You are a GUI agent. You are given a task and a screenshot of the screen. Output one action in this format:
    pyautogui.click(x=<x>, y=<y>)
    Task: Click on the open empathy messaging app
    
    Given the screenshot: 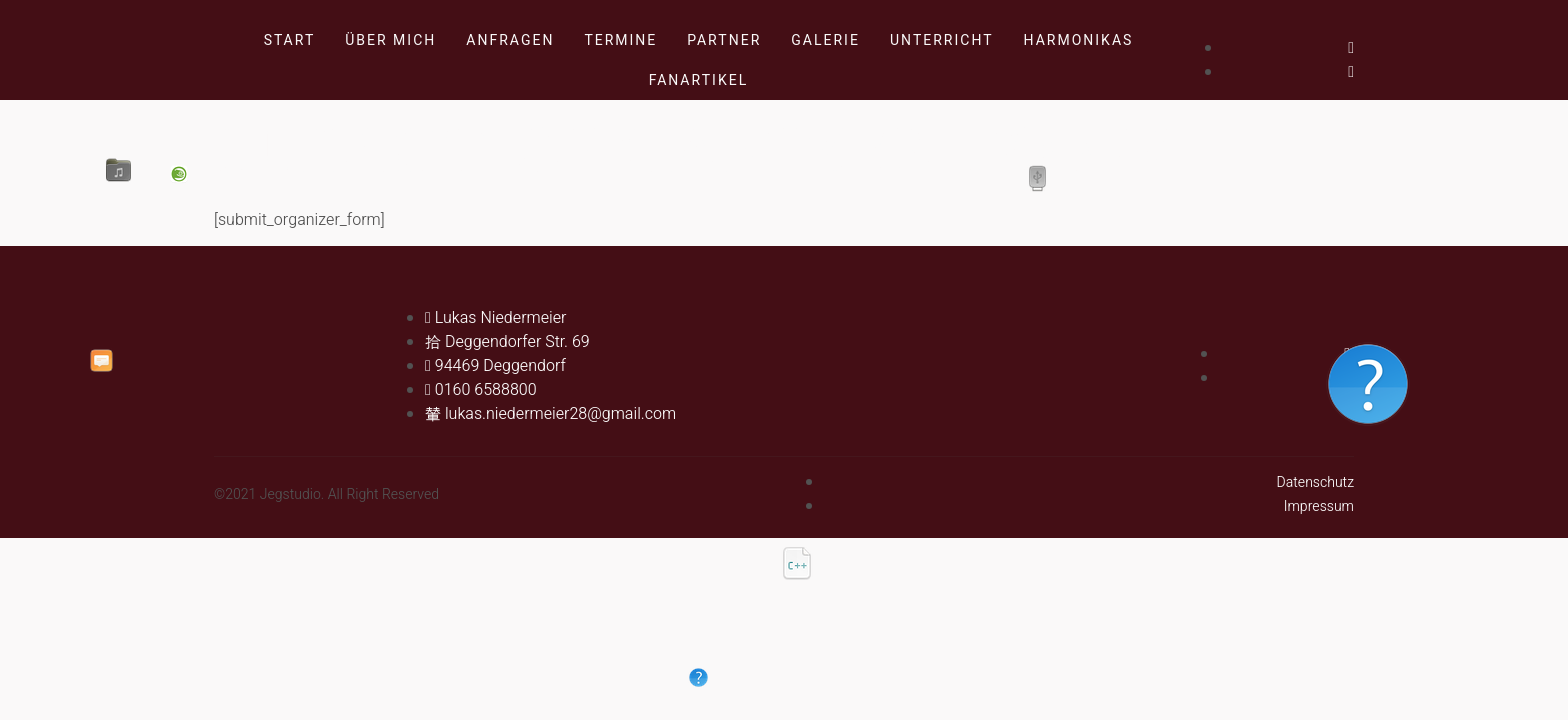 What is the action you would take?
    pyautogui.click(x=101, y=360)
    